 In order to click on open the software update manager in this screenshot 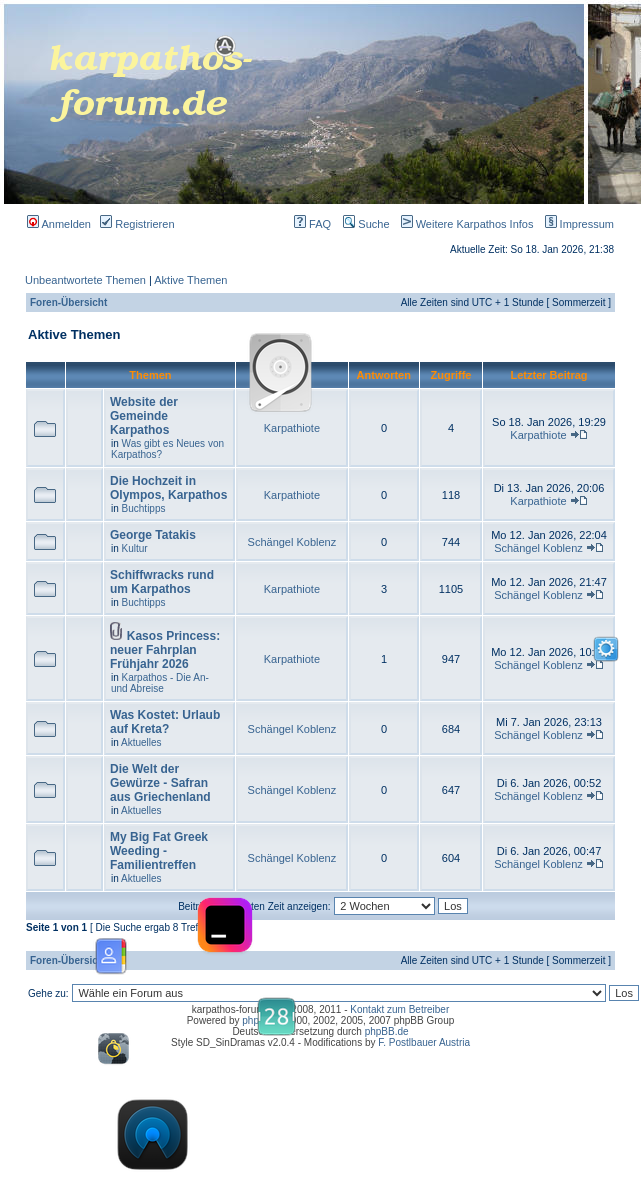, I will do `click(225, 46)`.